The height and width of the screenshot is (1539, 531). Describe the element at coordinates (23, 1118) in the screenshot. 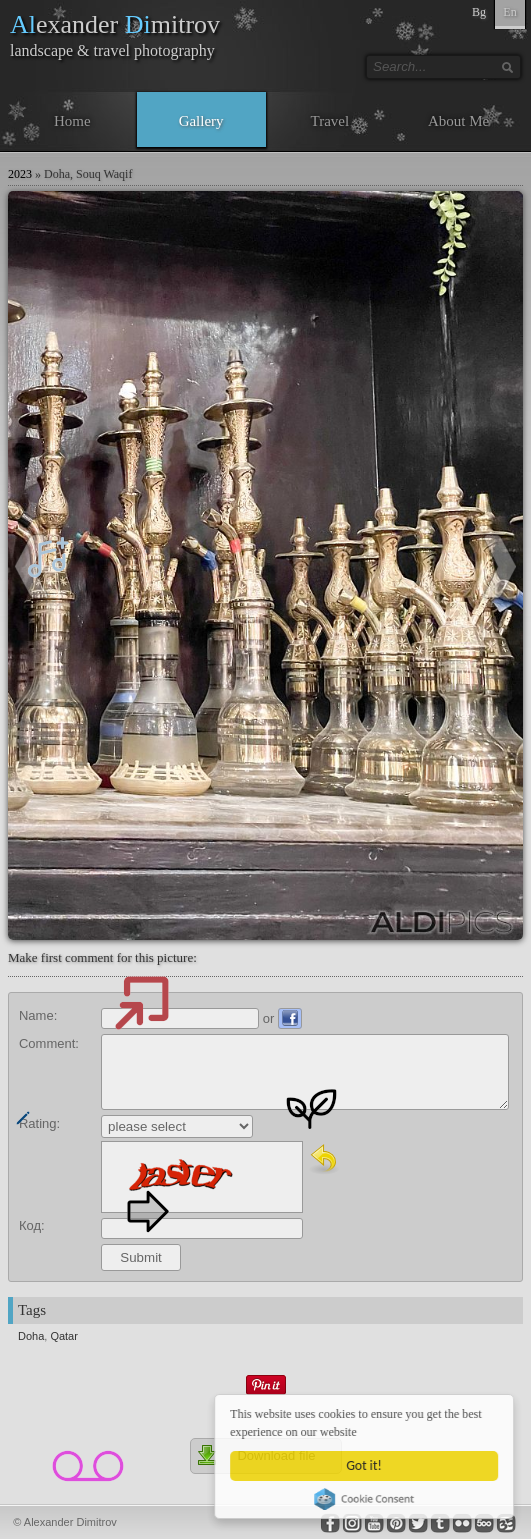

I see `edit content or text` at that location.